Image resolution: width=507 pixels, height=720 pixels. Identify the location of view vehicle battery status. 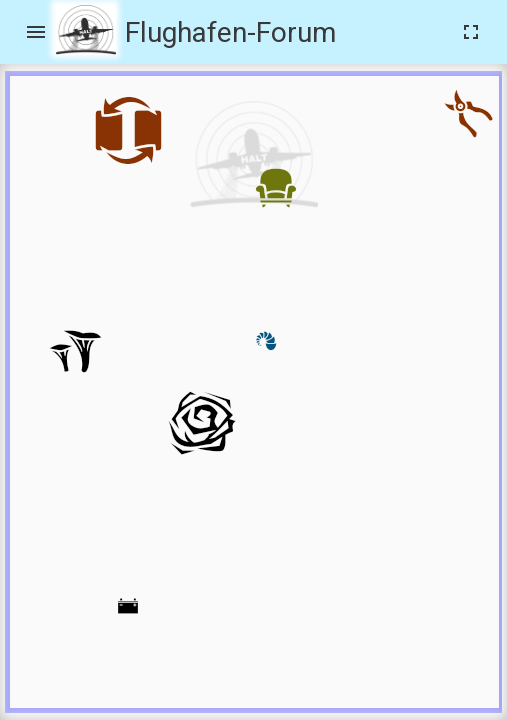
(128, 606).